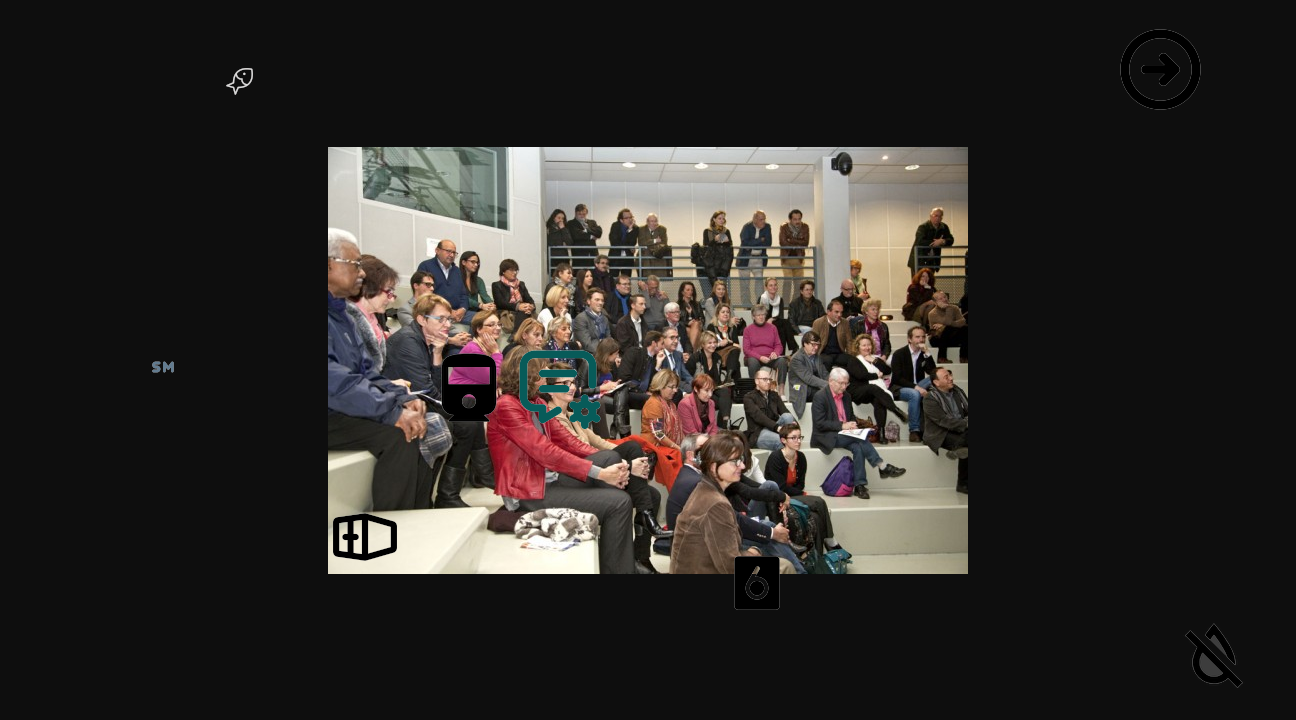 The height and width of the screenshot is (720, 1296). I want to click on reset text or fill color to default, so click(1214, 655).